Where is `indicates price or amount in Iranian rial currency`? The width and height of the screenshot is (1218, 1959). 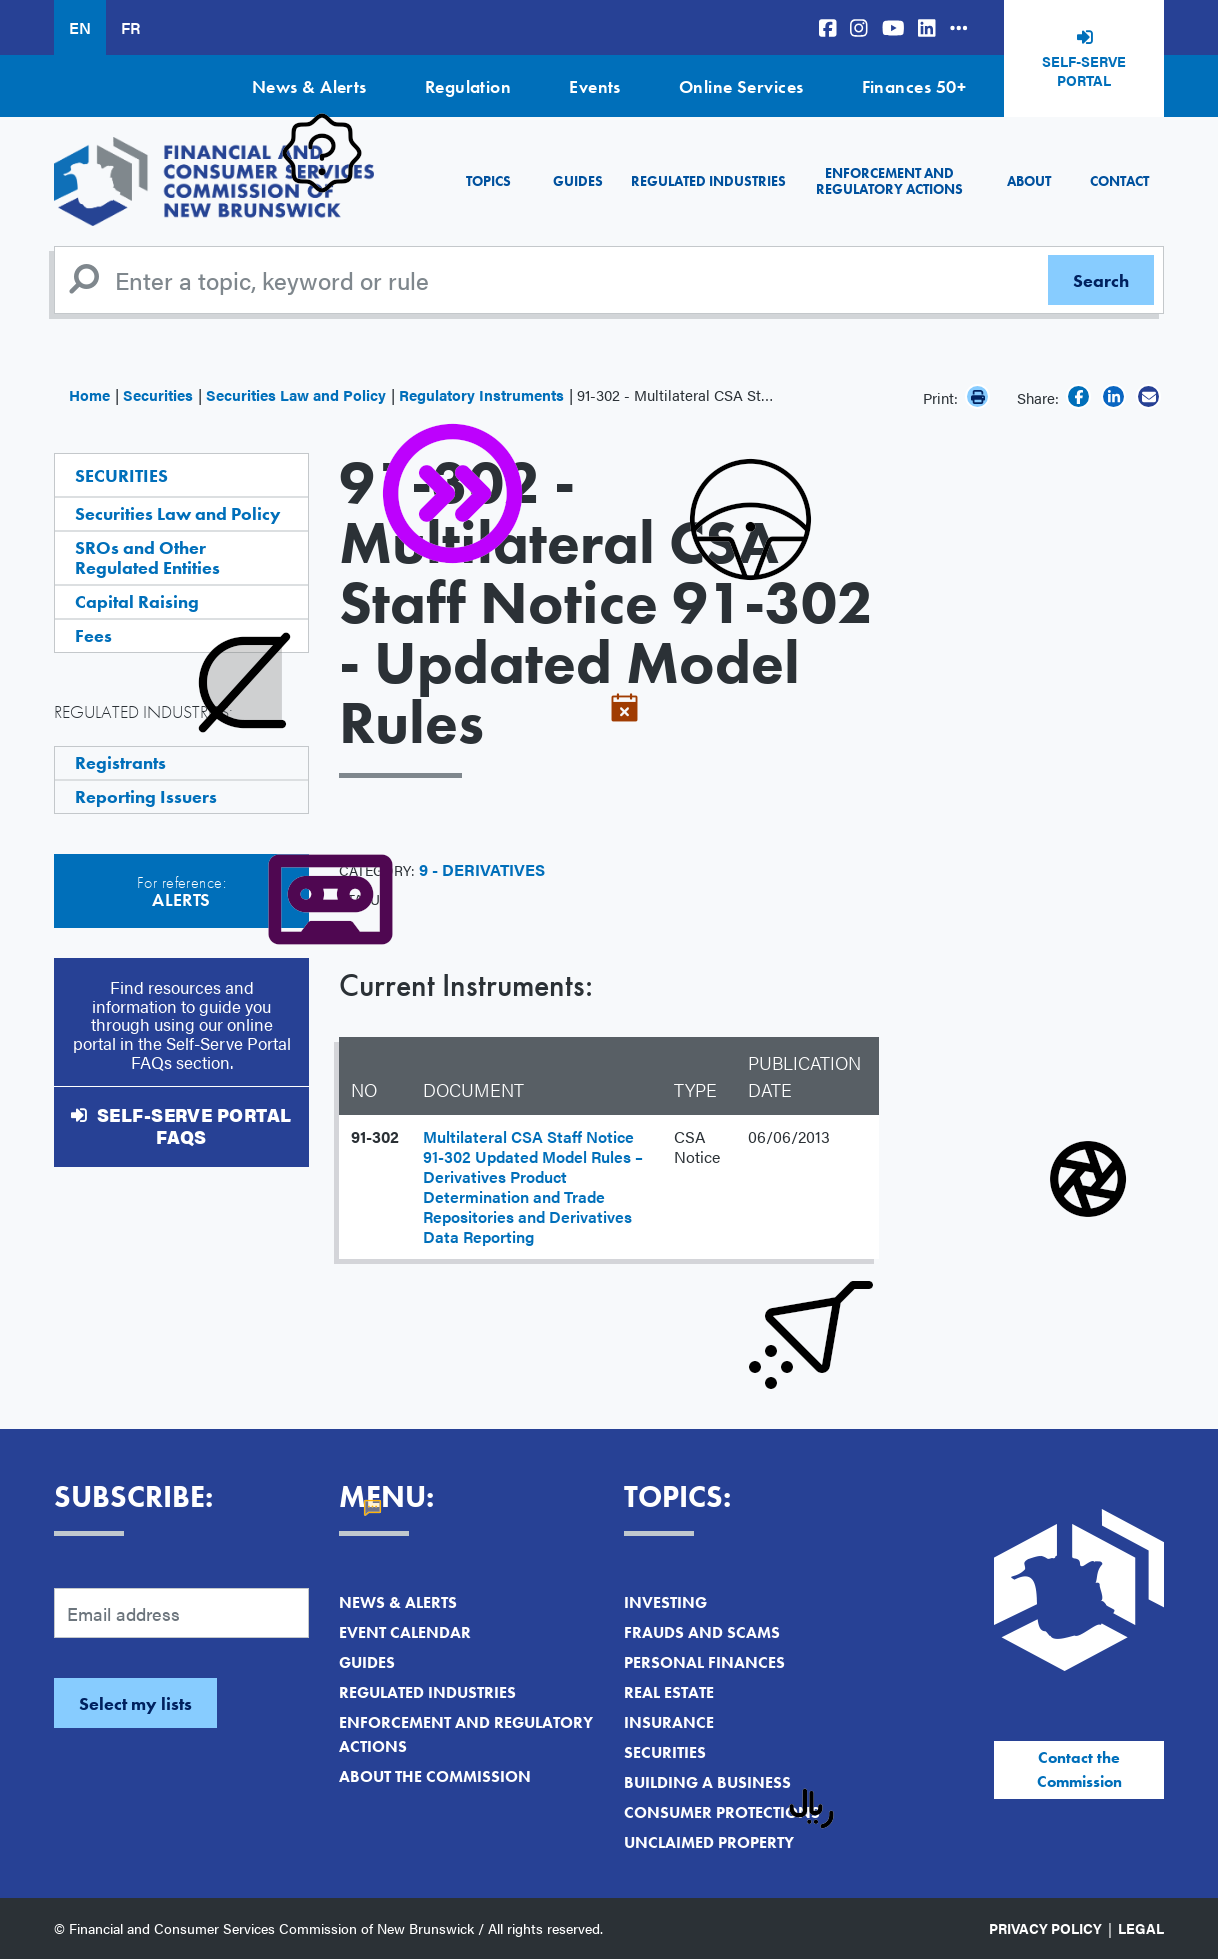
indicates price or amount in Iranian rial currency is located at coordinates (811, 1808).